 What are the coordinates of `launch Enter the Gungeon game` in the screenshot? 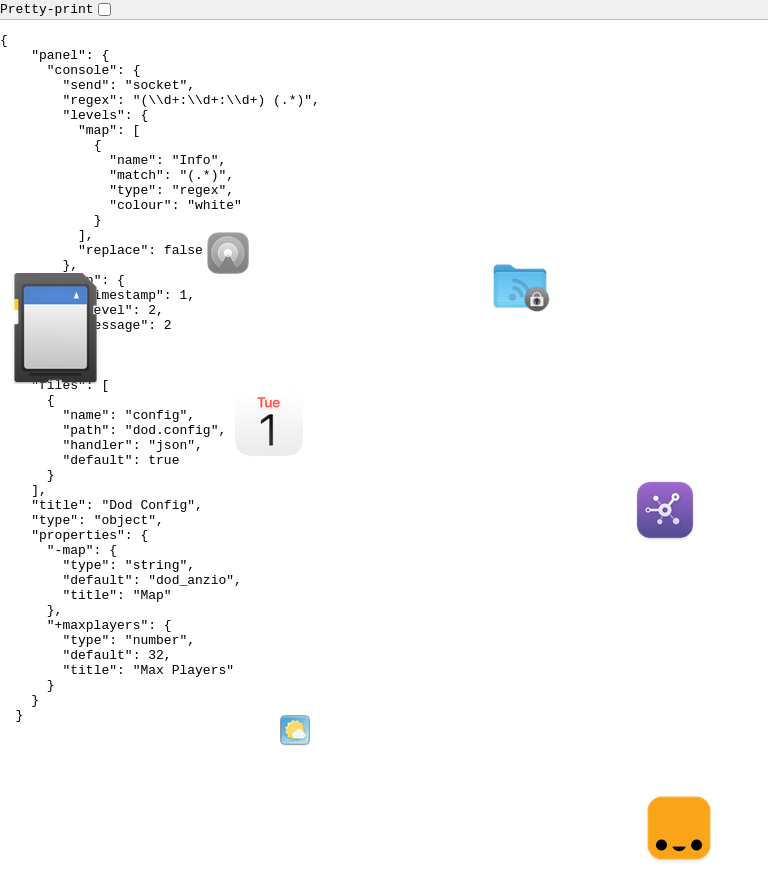 It's located at (679, 828).